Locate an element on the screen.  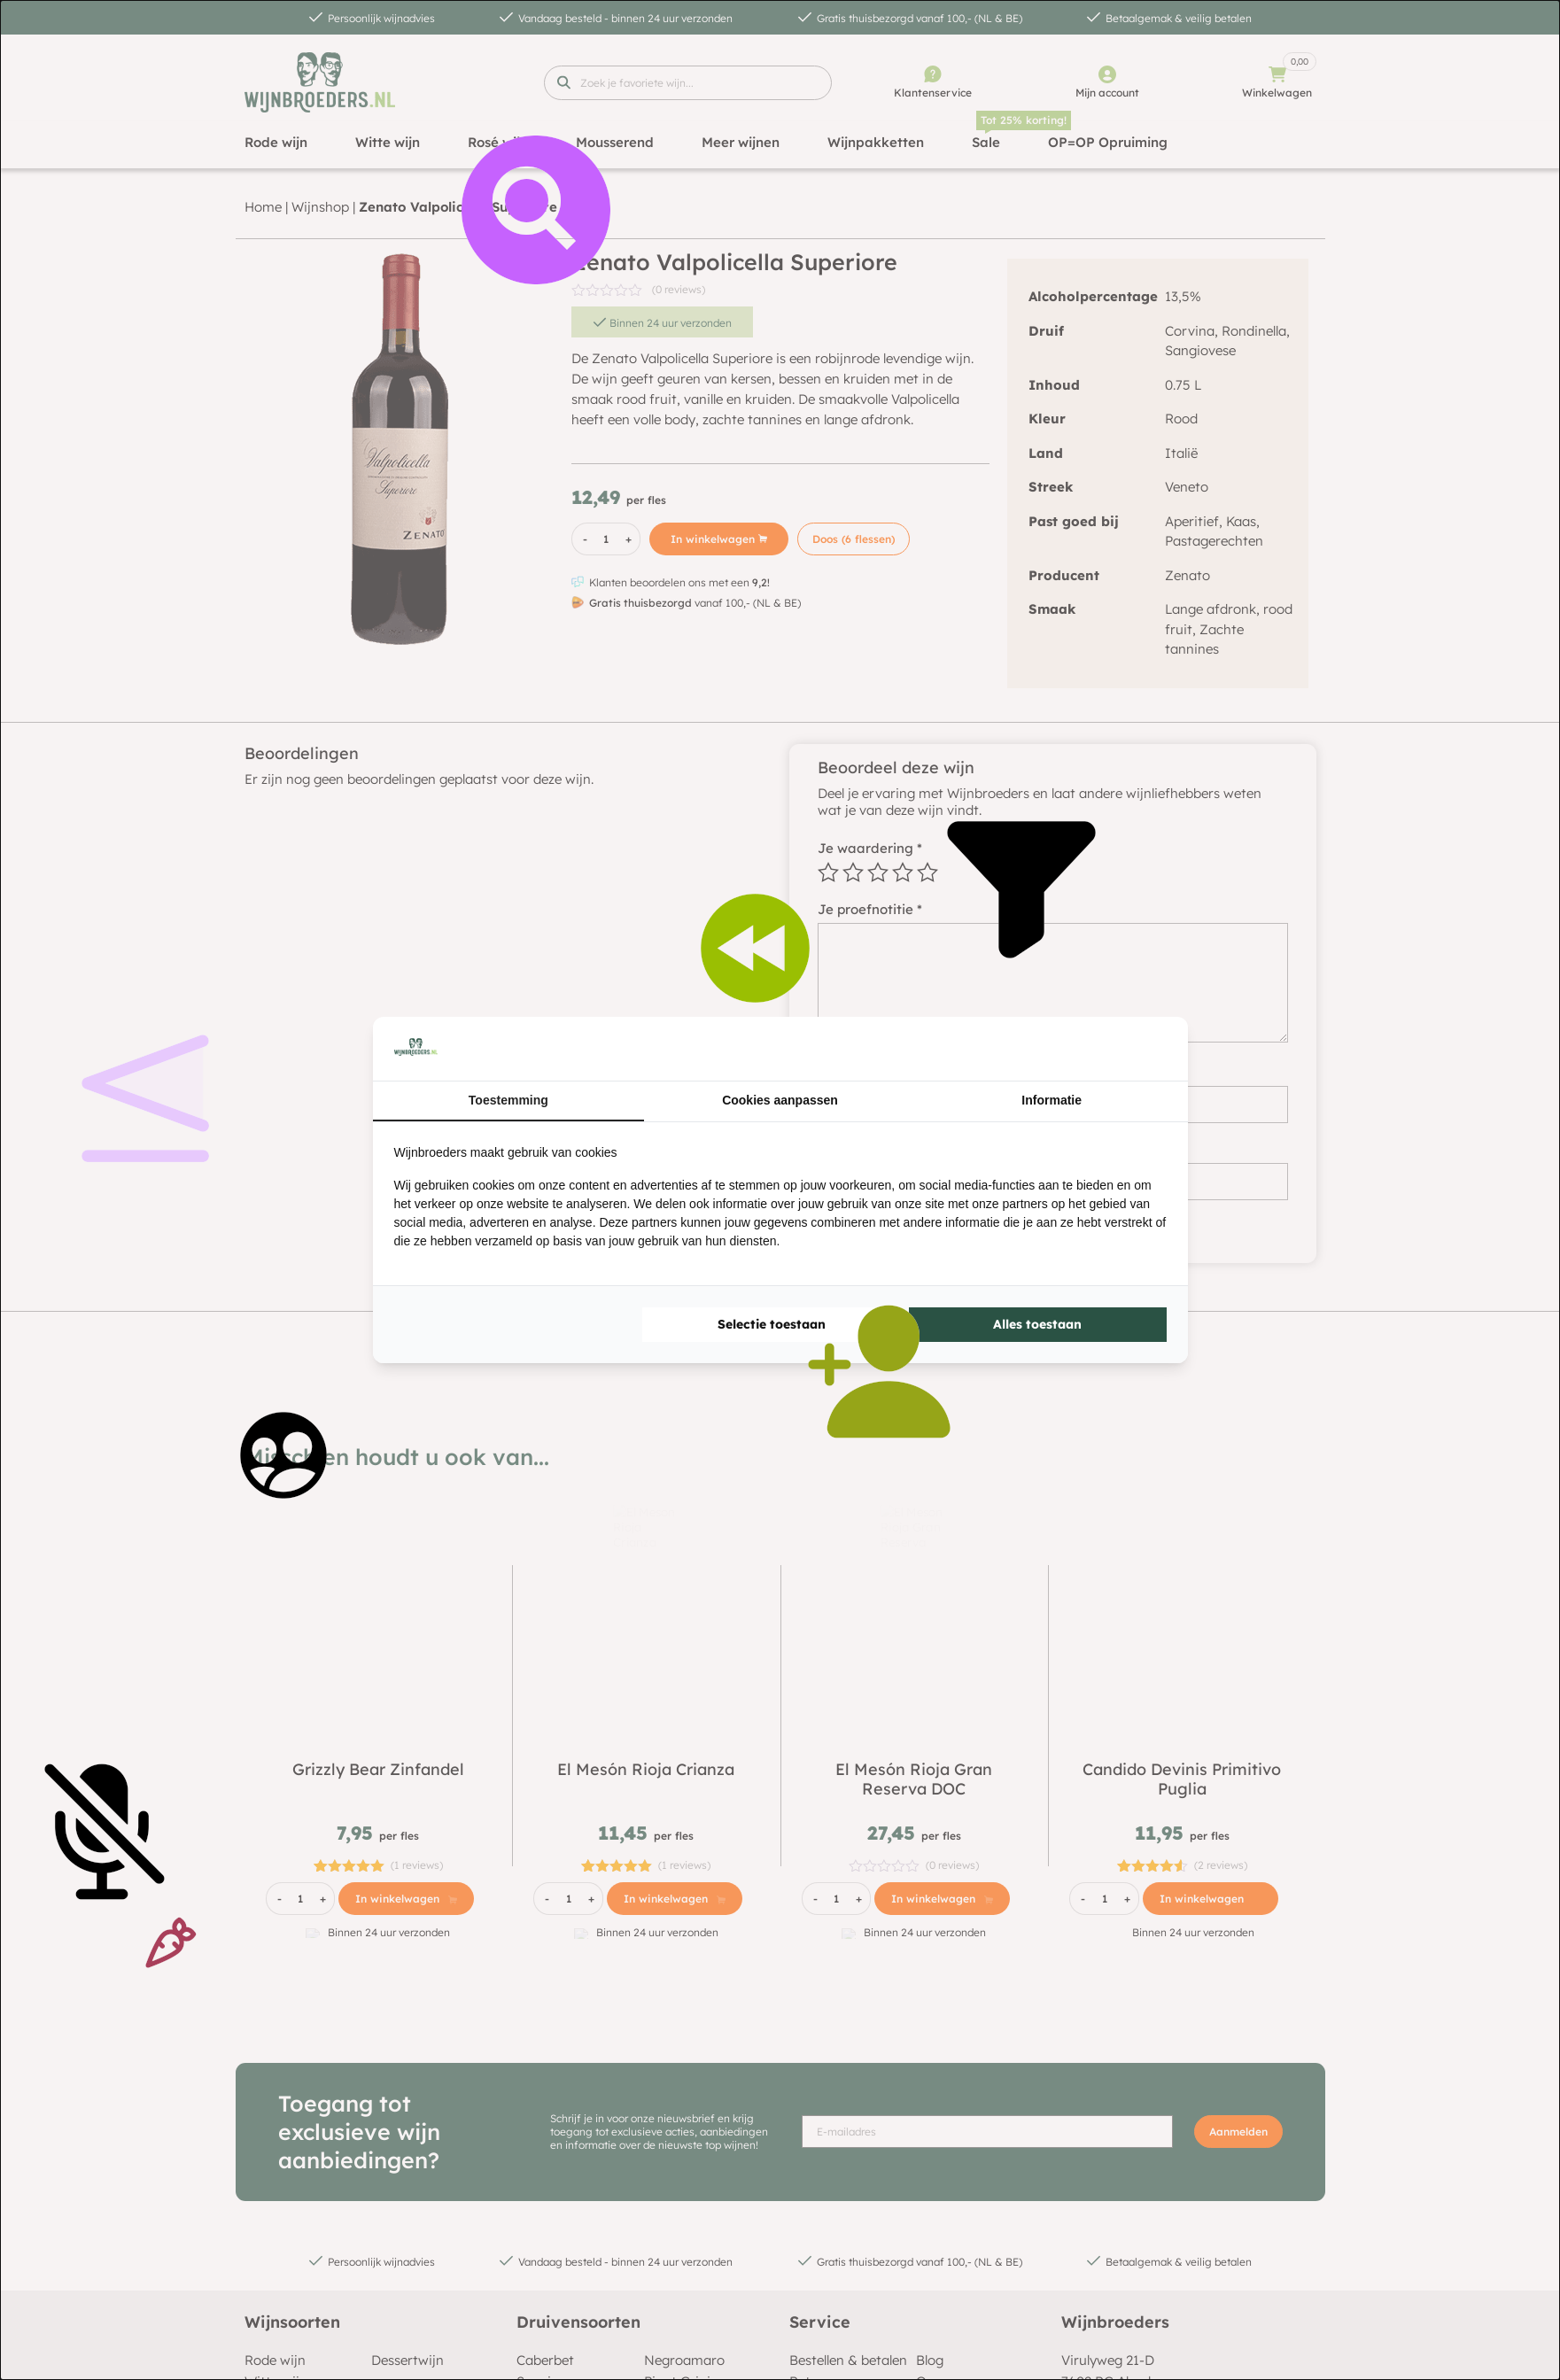
view group or team members is located at coordinates (283, 1455).